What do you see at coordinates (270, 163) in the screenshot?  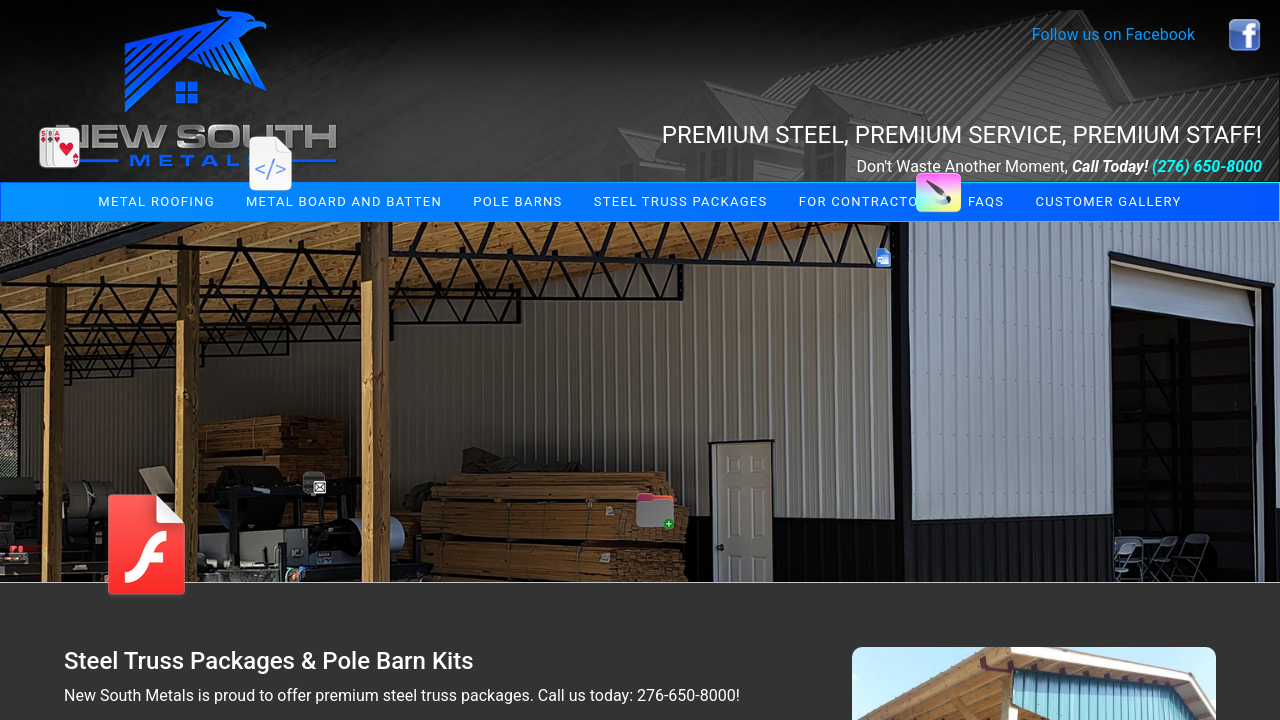 I see `indicates an HTML or web page file` at bounding box center [270, 163].